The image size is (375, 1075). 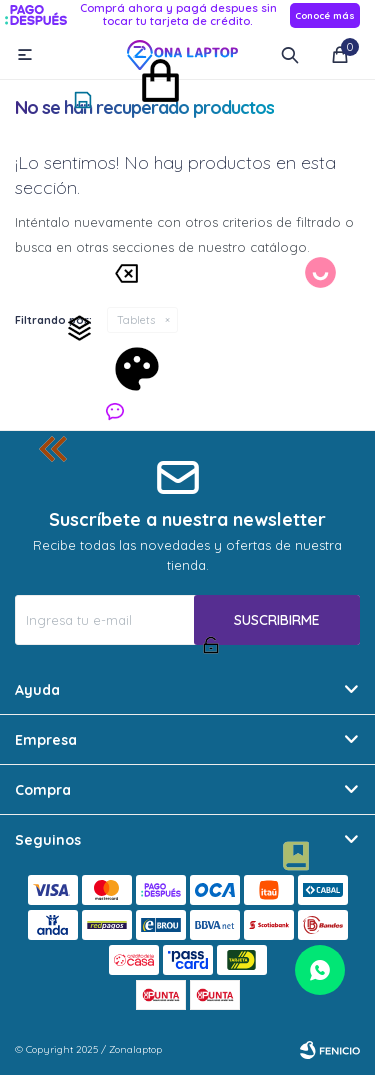 I want to click on go back to the beginning, so click(x=54, y=449).